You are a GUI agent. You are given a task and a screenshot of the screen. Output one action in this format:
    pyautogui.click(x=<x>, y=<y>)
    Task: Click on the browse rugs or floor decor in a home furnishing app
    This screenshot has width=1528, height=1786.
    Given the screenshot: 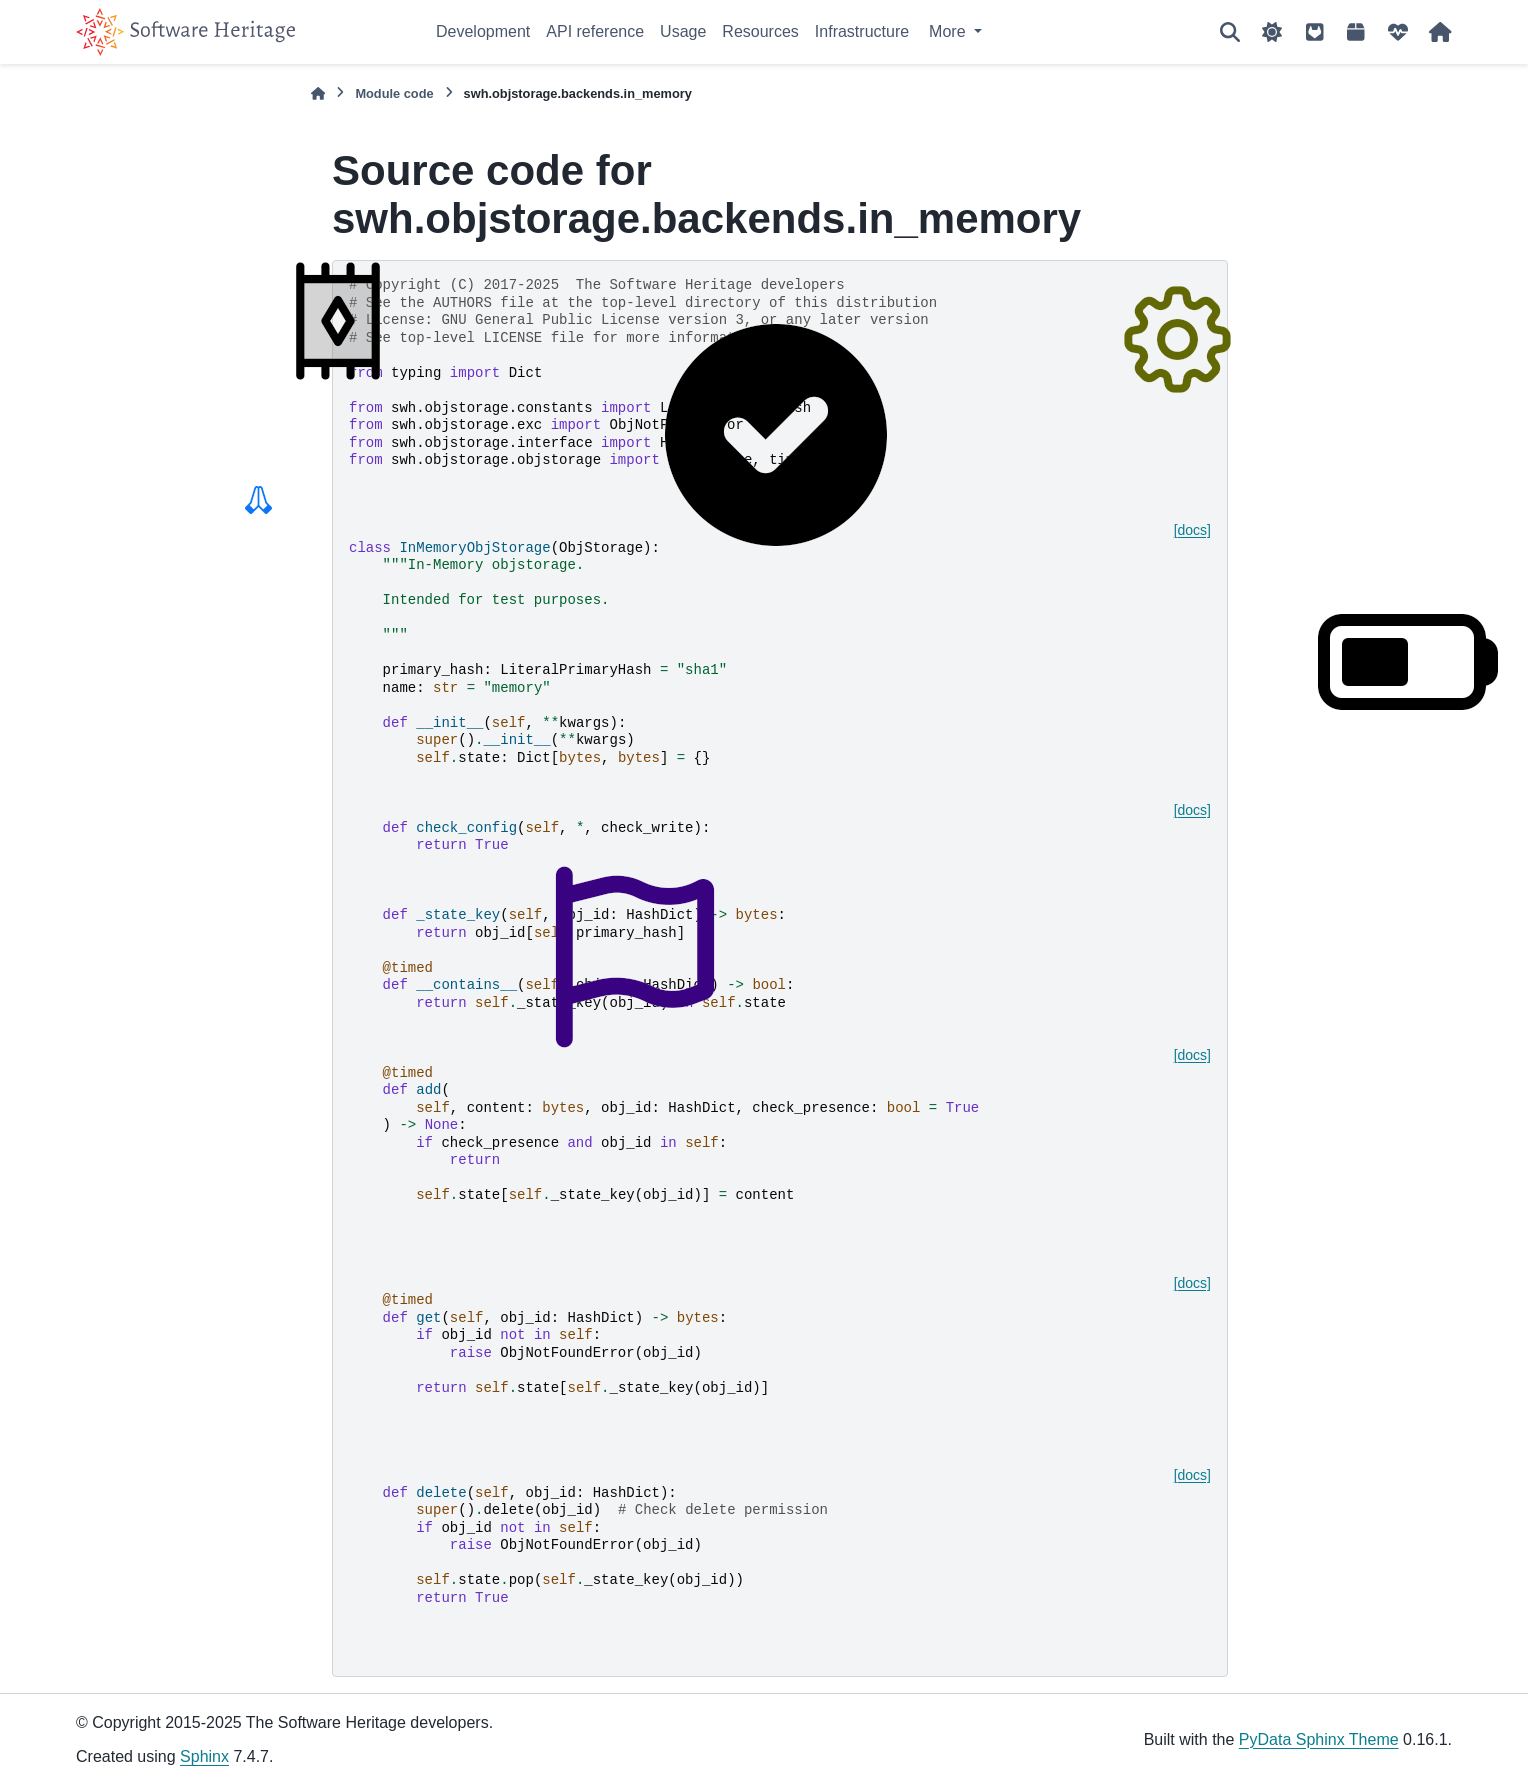 What is the action you would take?
    pyautogui.click(x=338, y=321)
    